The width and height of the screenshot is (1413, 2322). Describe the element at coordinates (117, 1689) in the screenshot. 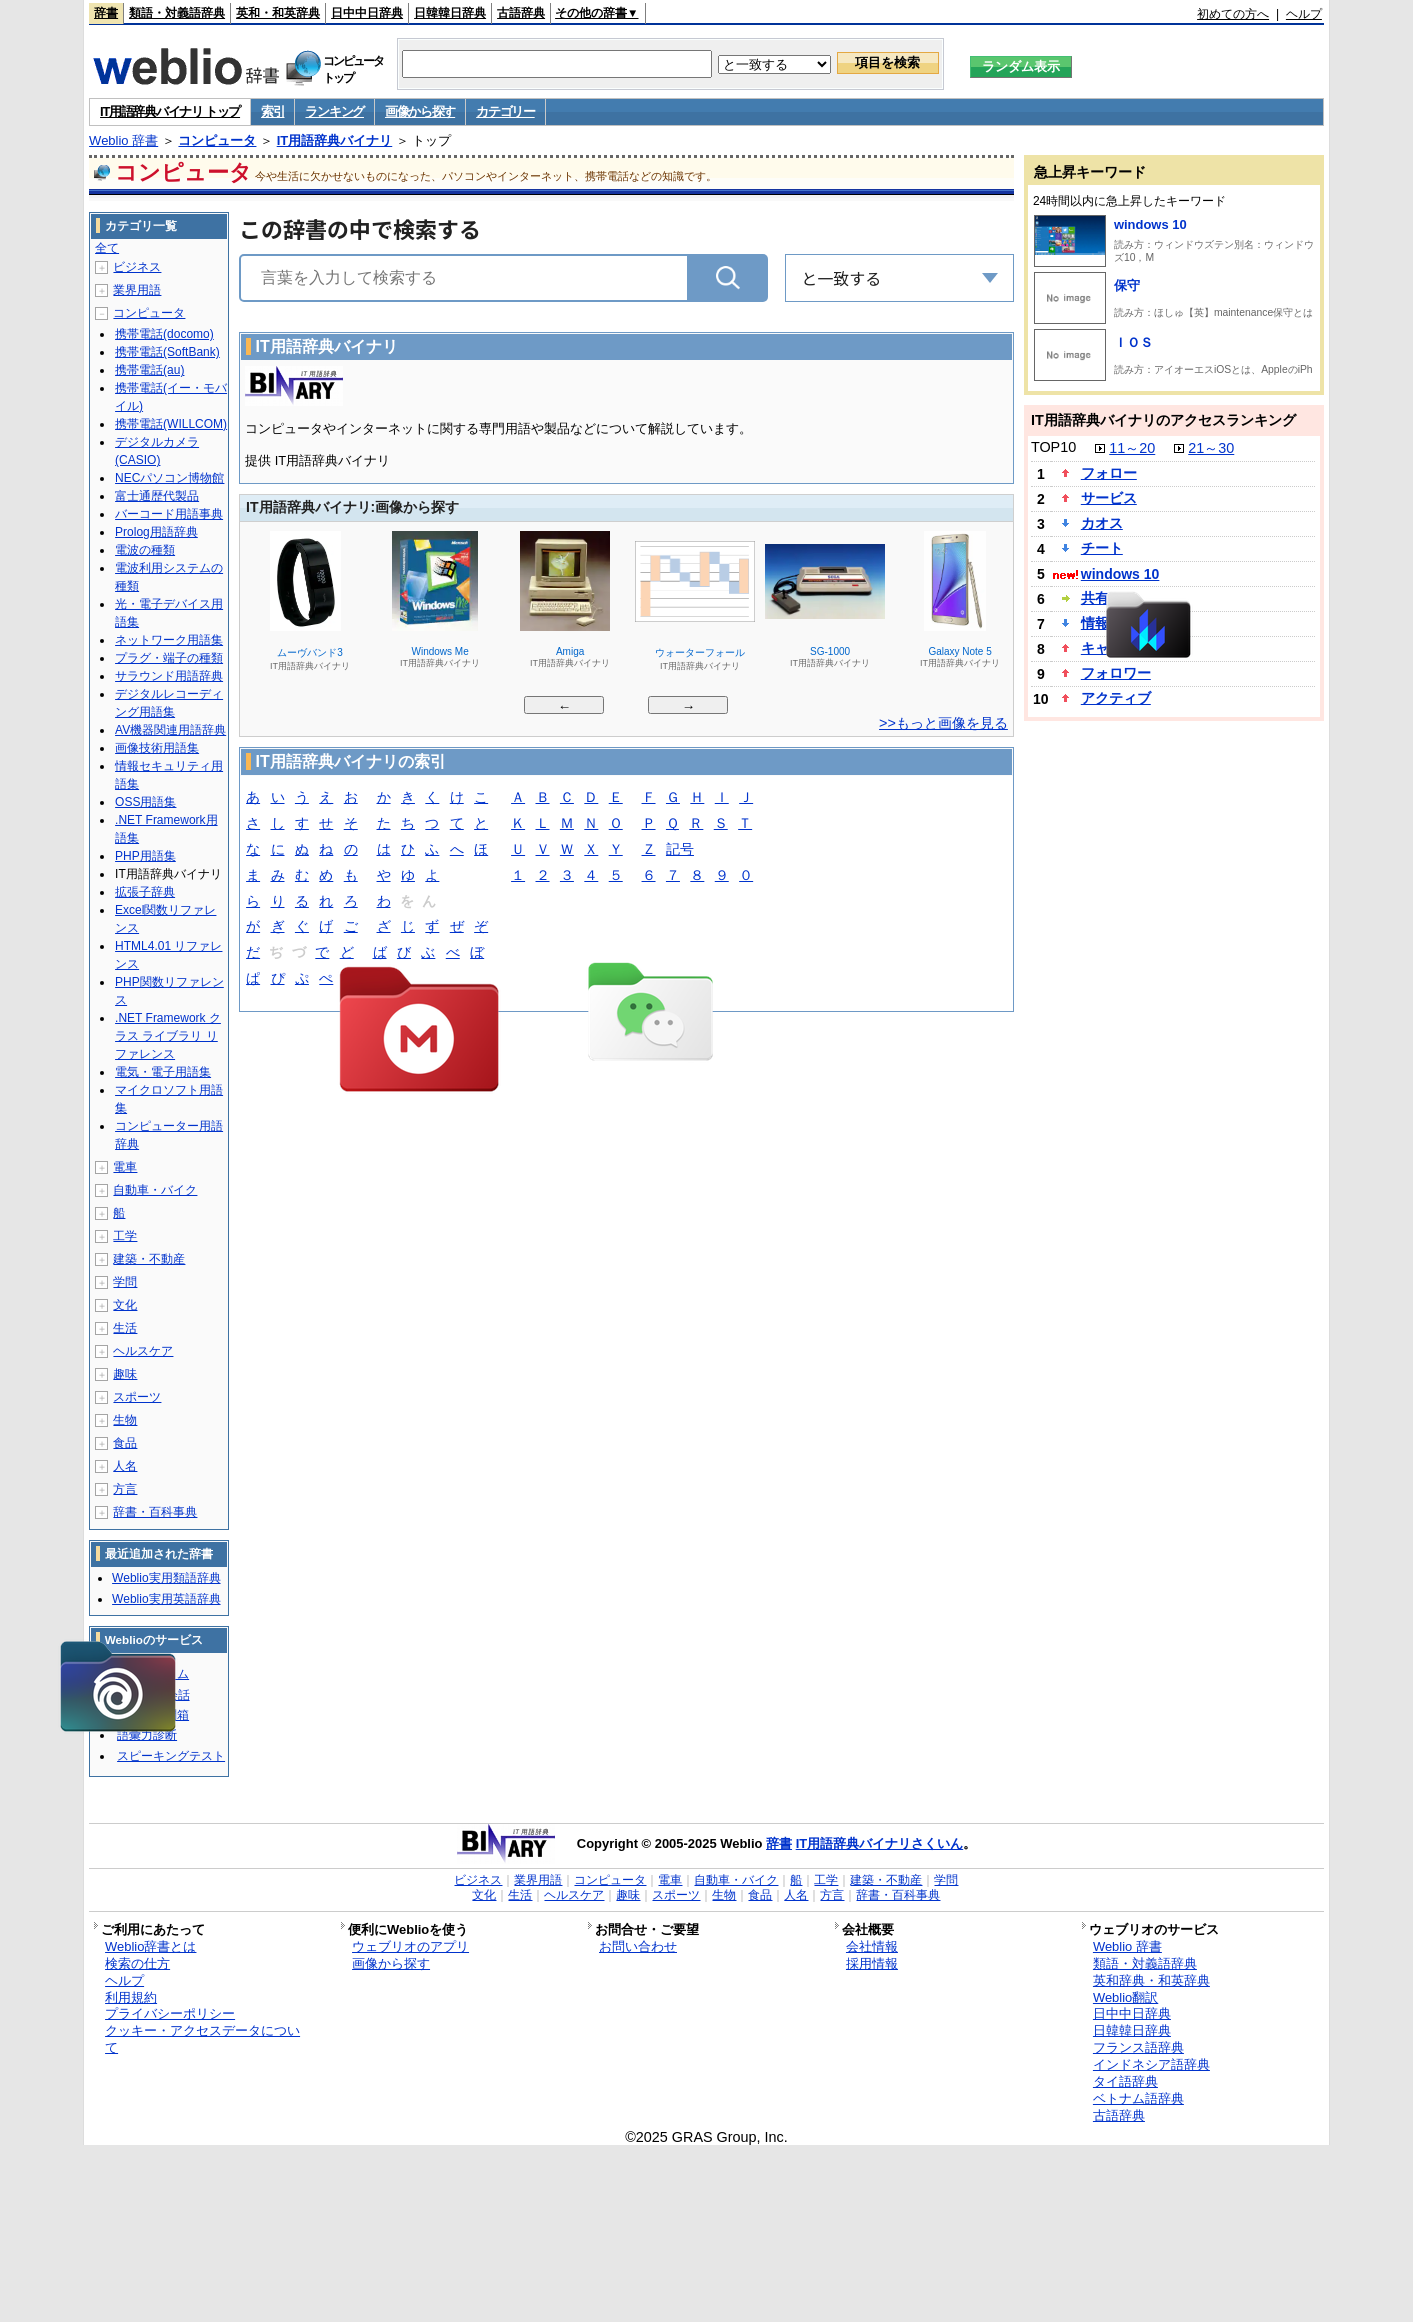

I see `open ubisoft connect game files folder` at that location.